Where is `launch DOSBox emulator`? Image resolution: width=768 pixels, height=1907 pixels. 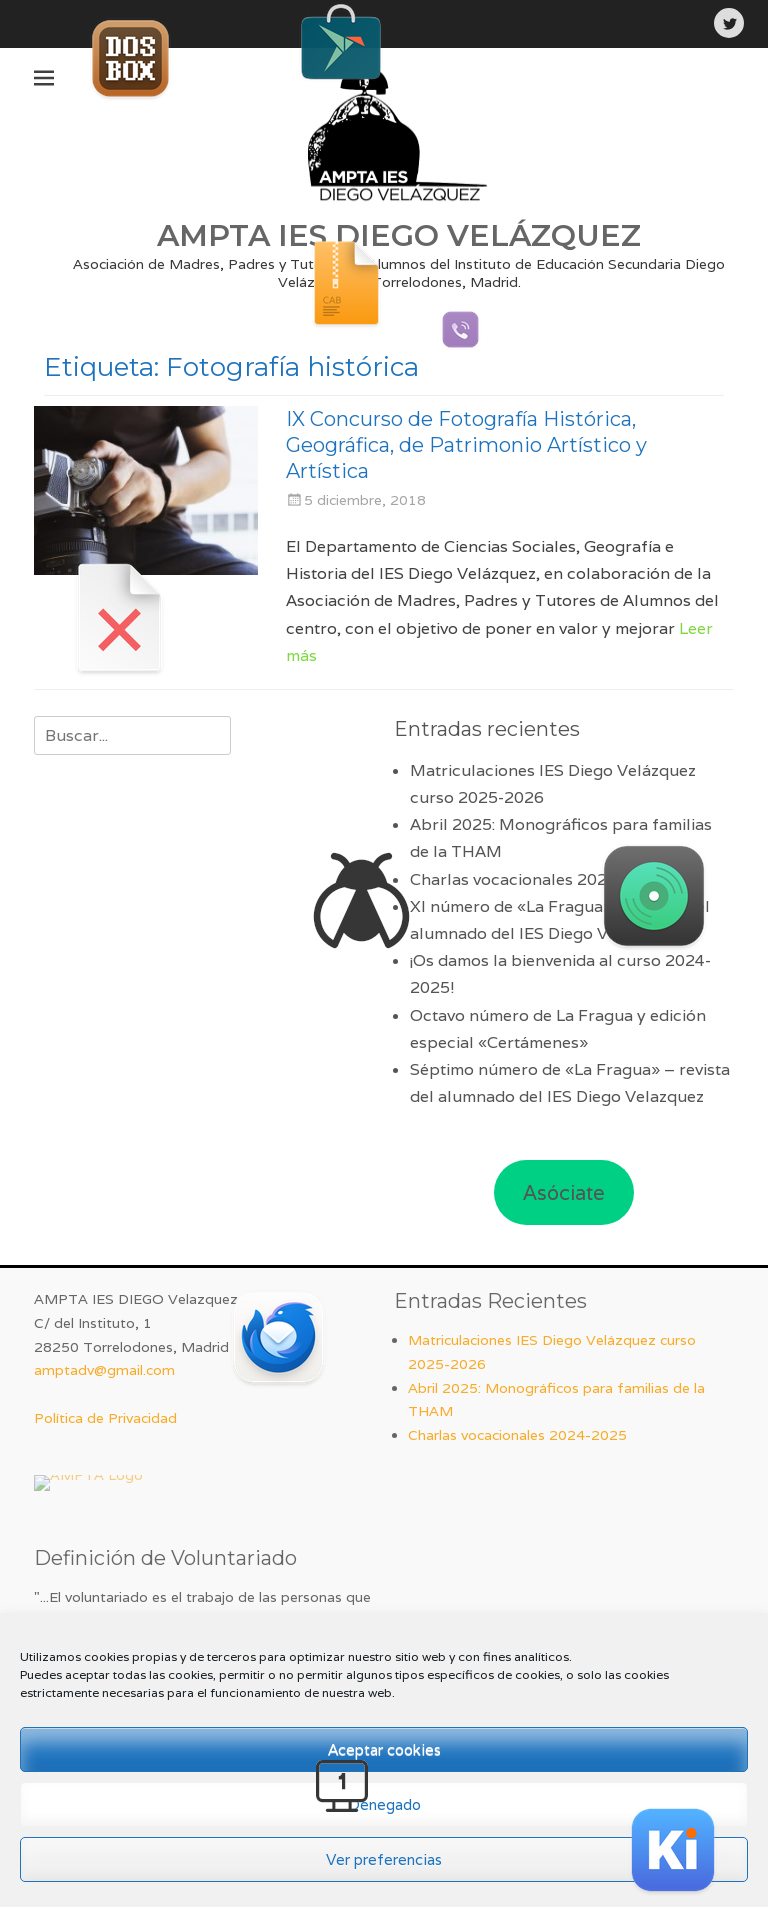
launch DOSBox emulator is located at coordinates (130, 58).